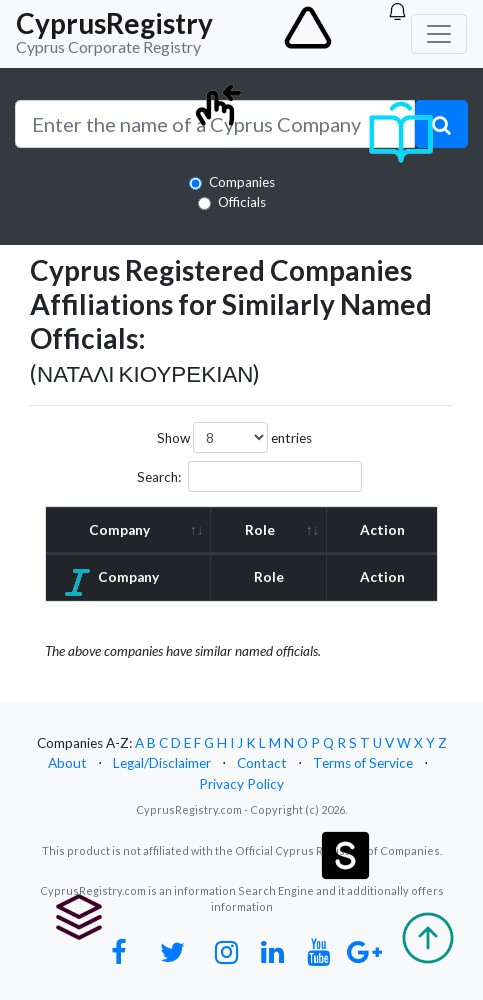  I want to click on apply italic formatting to selected text, so click(77, 582).